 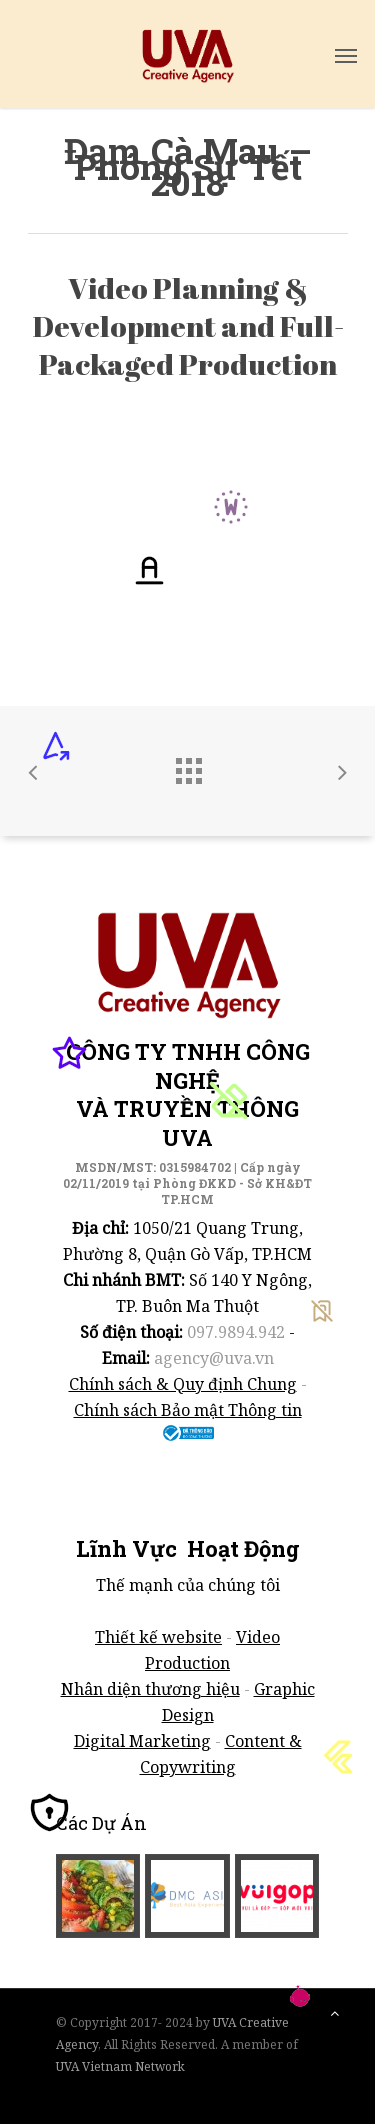 I want to click on indicates a draft or pending status for an item starting with "W", so click(x=231, y=507).